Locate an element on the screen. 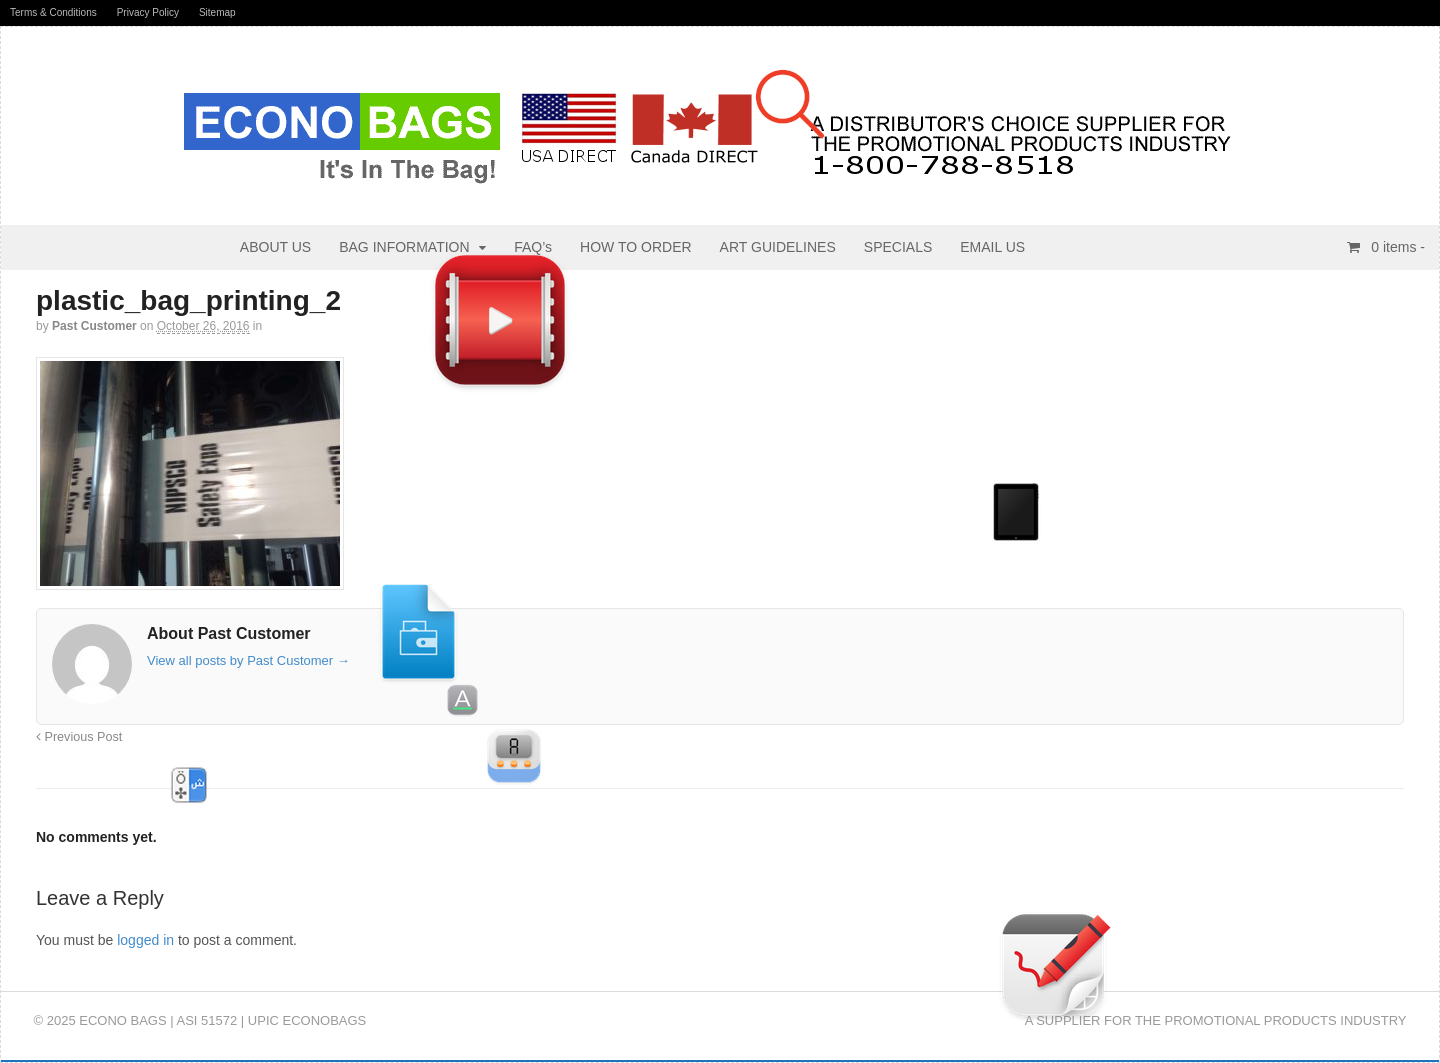 The width and height of the screenshot is (1440, 1063). open tubefeeder video subscription app is located at coordinates (500, 320).